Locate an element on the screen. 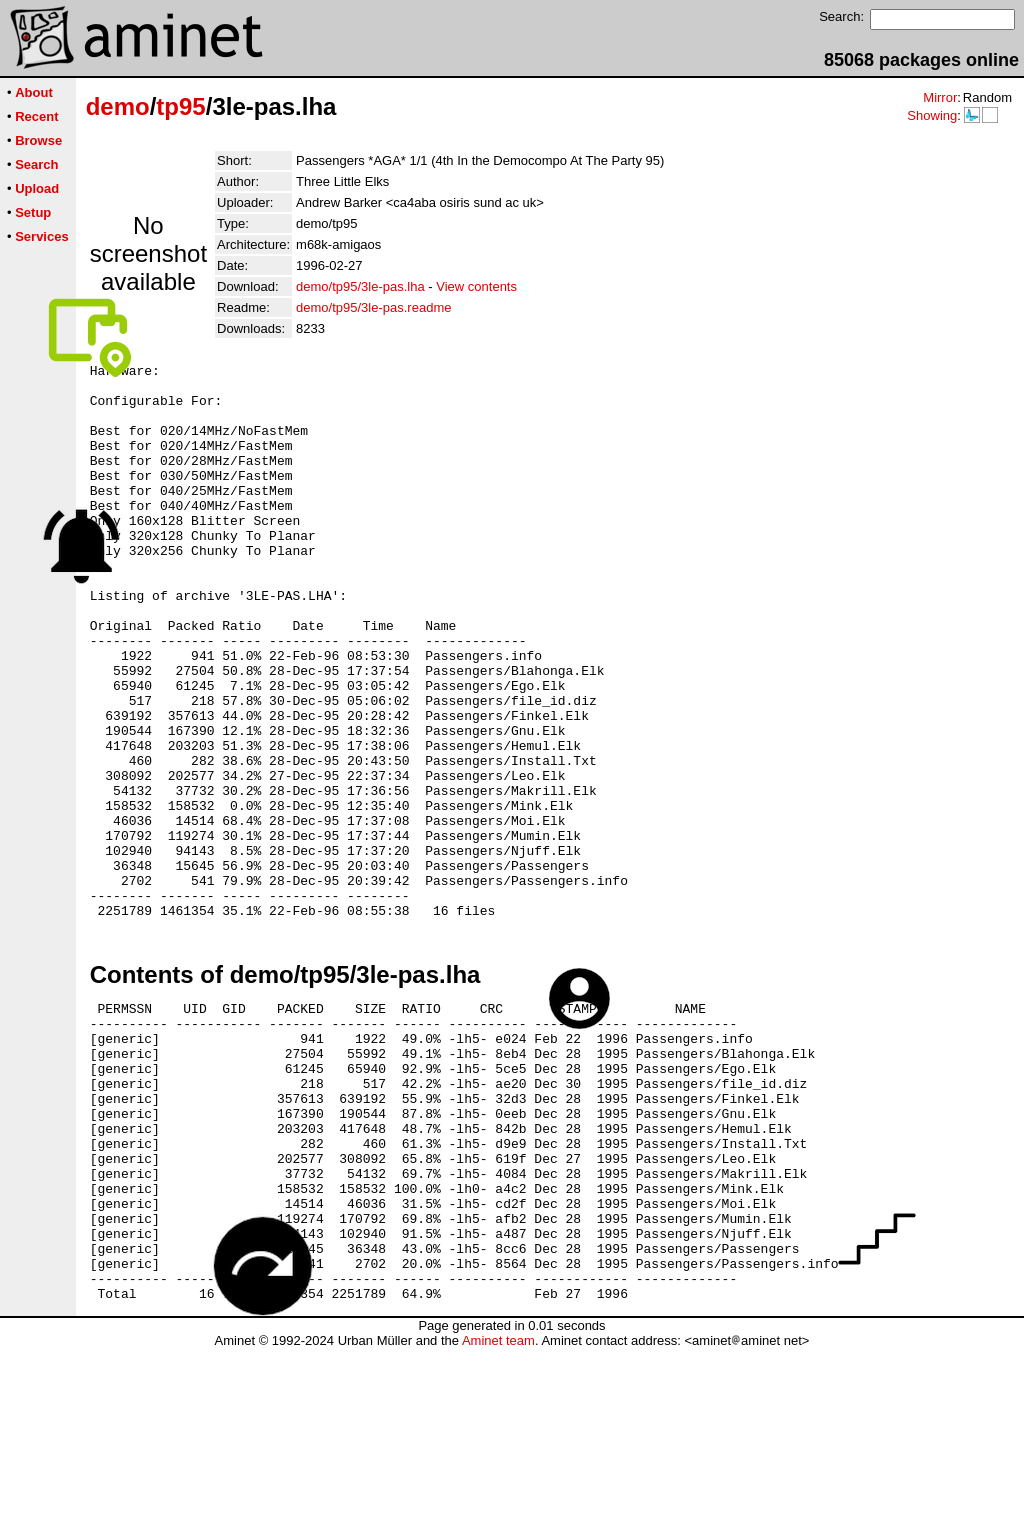 The image size is (1024, 1519). pin a device to your favorites is located at coordinates (88, 334).